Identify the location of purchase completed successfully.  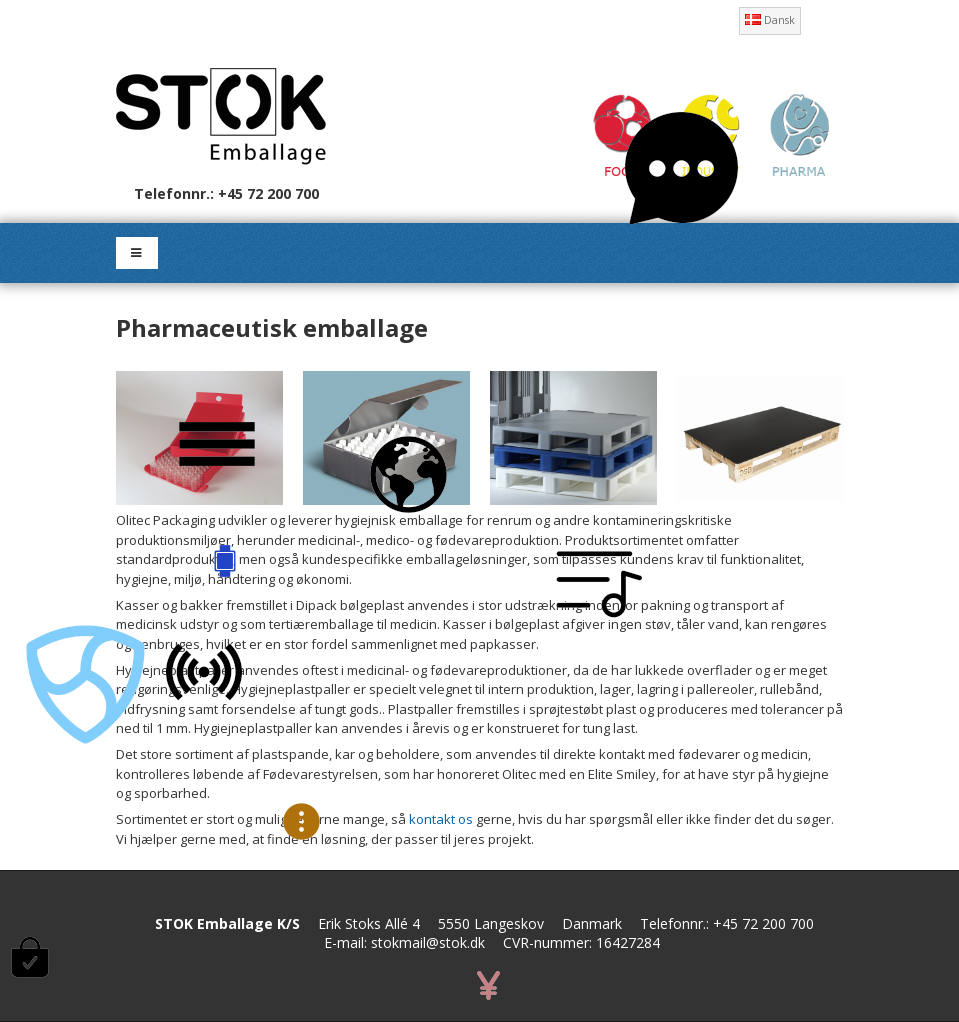
(30, 957).